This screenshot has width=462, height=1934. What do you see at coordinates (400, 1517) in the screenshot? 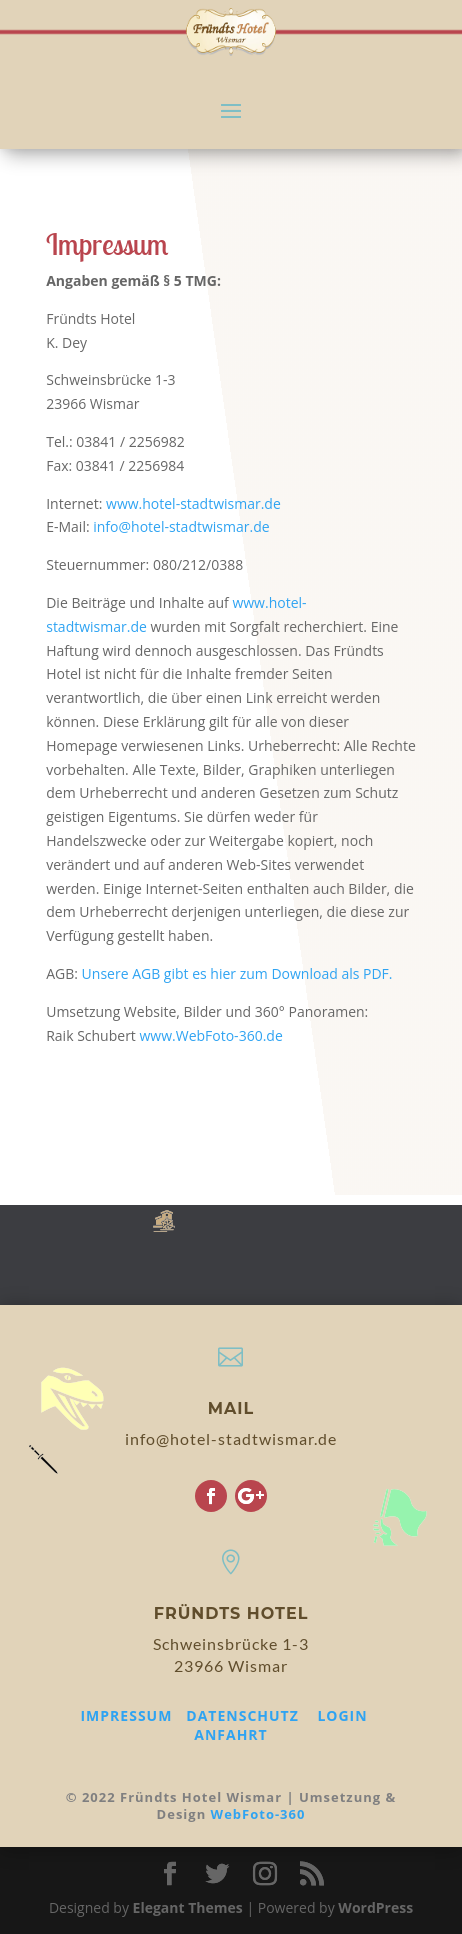
I see `declare a truce or ceasefire in game` at bounding box center [400, 1517].